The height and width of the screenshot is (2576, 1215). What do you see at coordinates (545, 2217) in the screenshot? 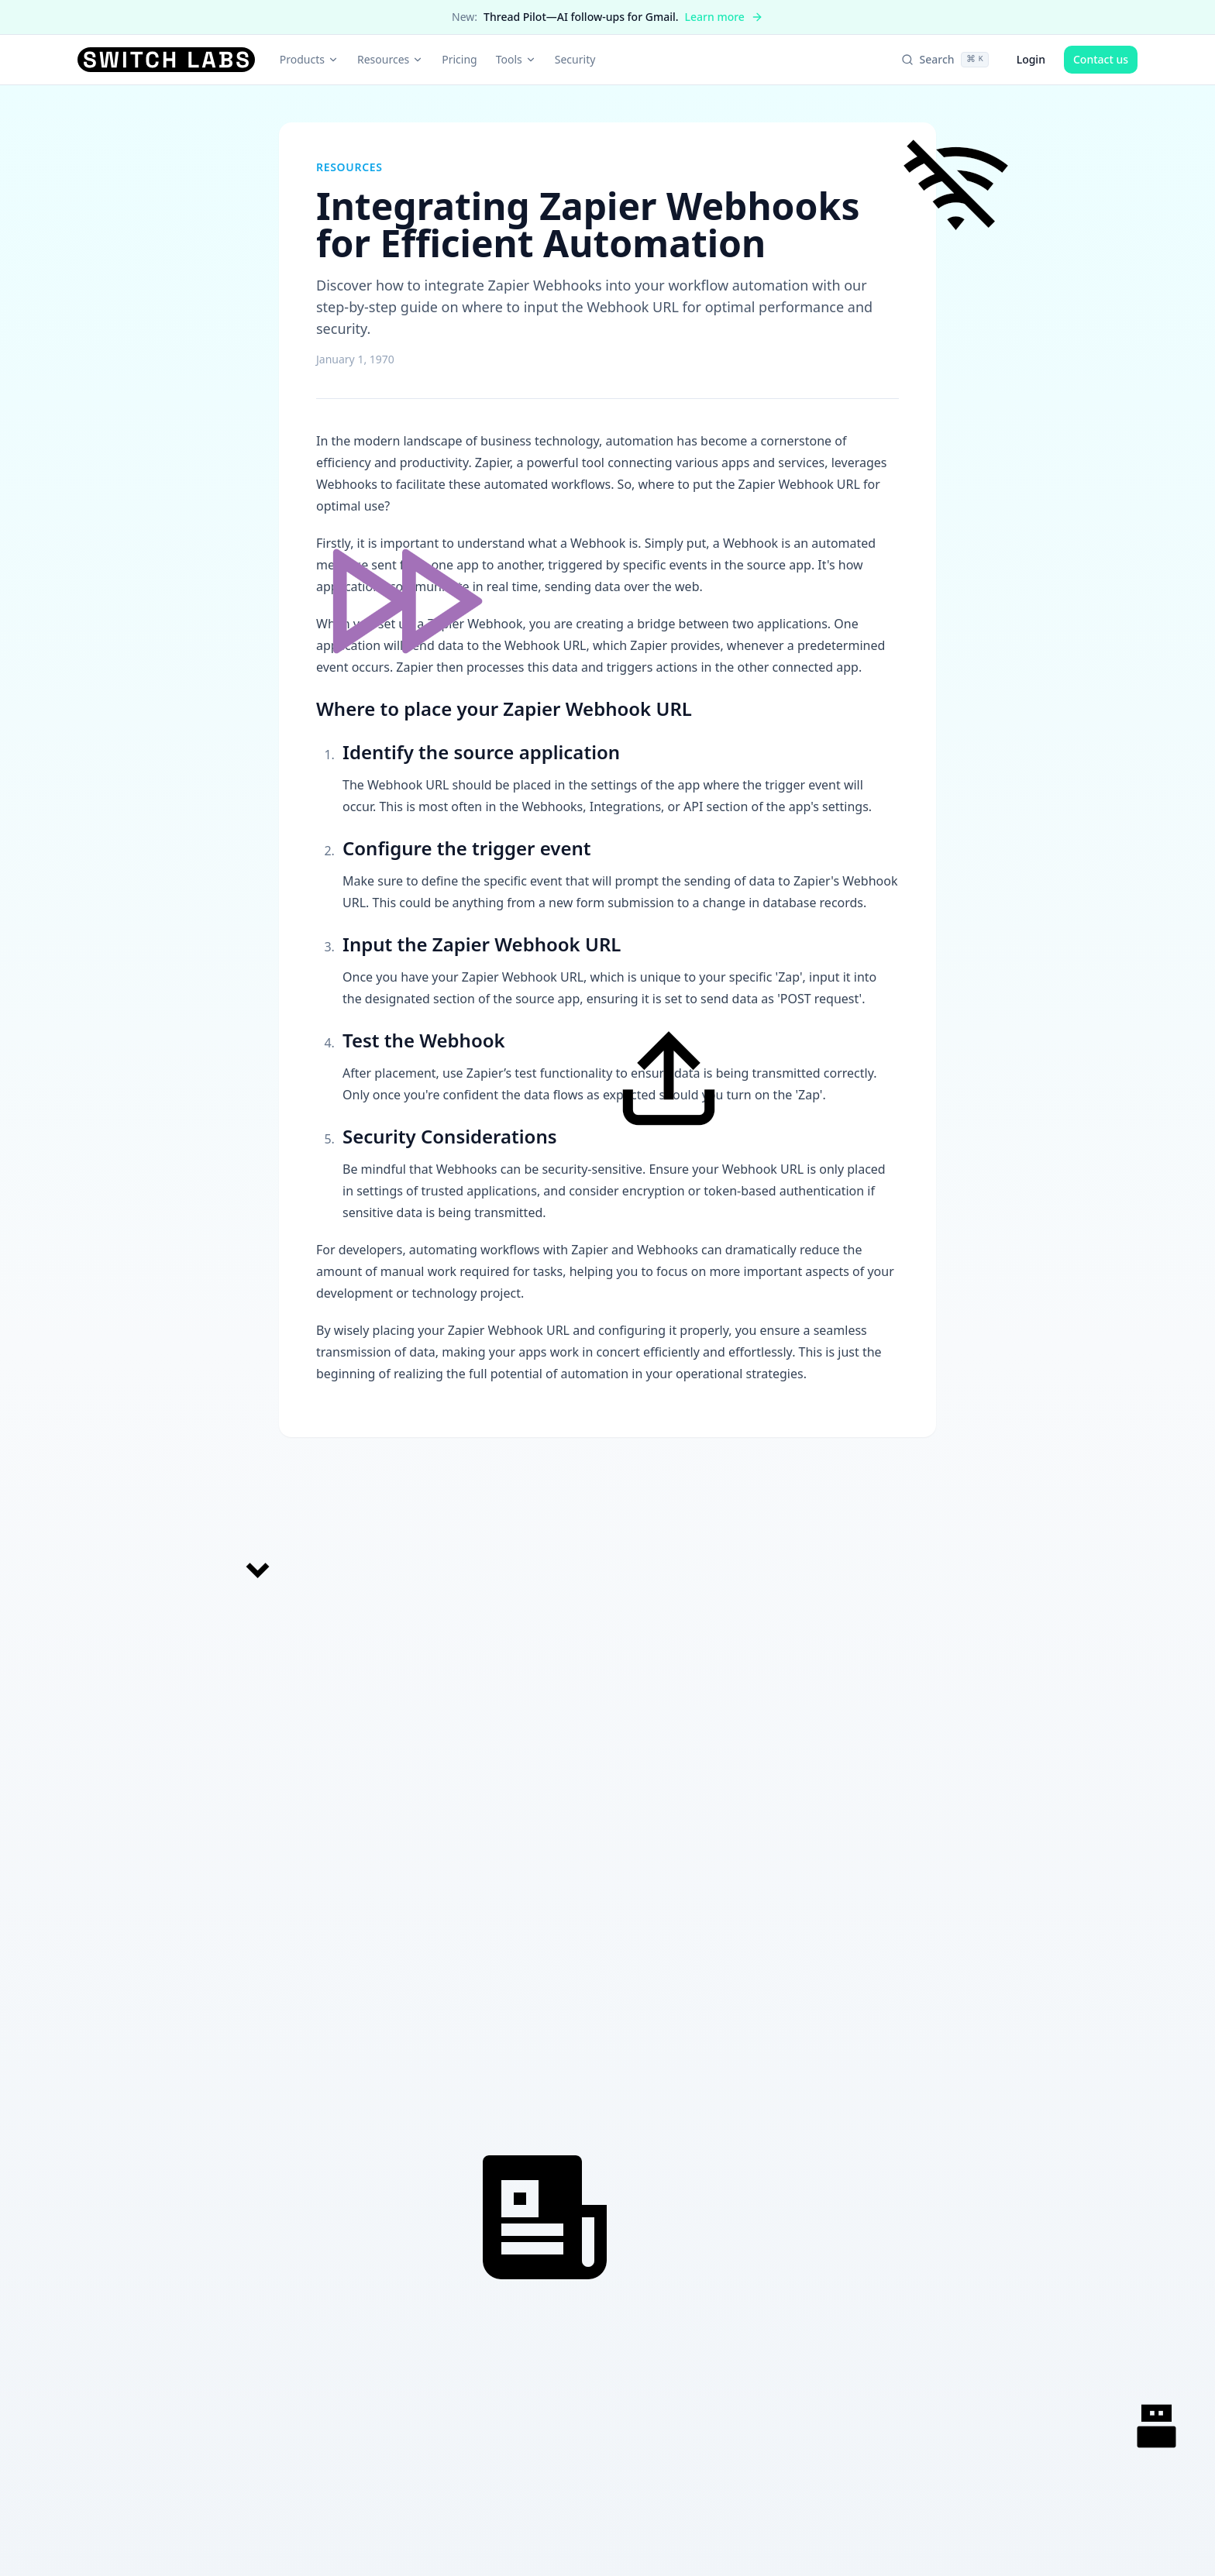
I see `view news articles` at bounding box center [545, 2217].